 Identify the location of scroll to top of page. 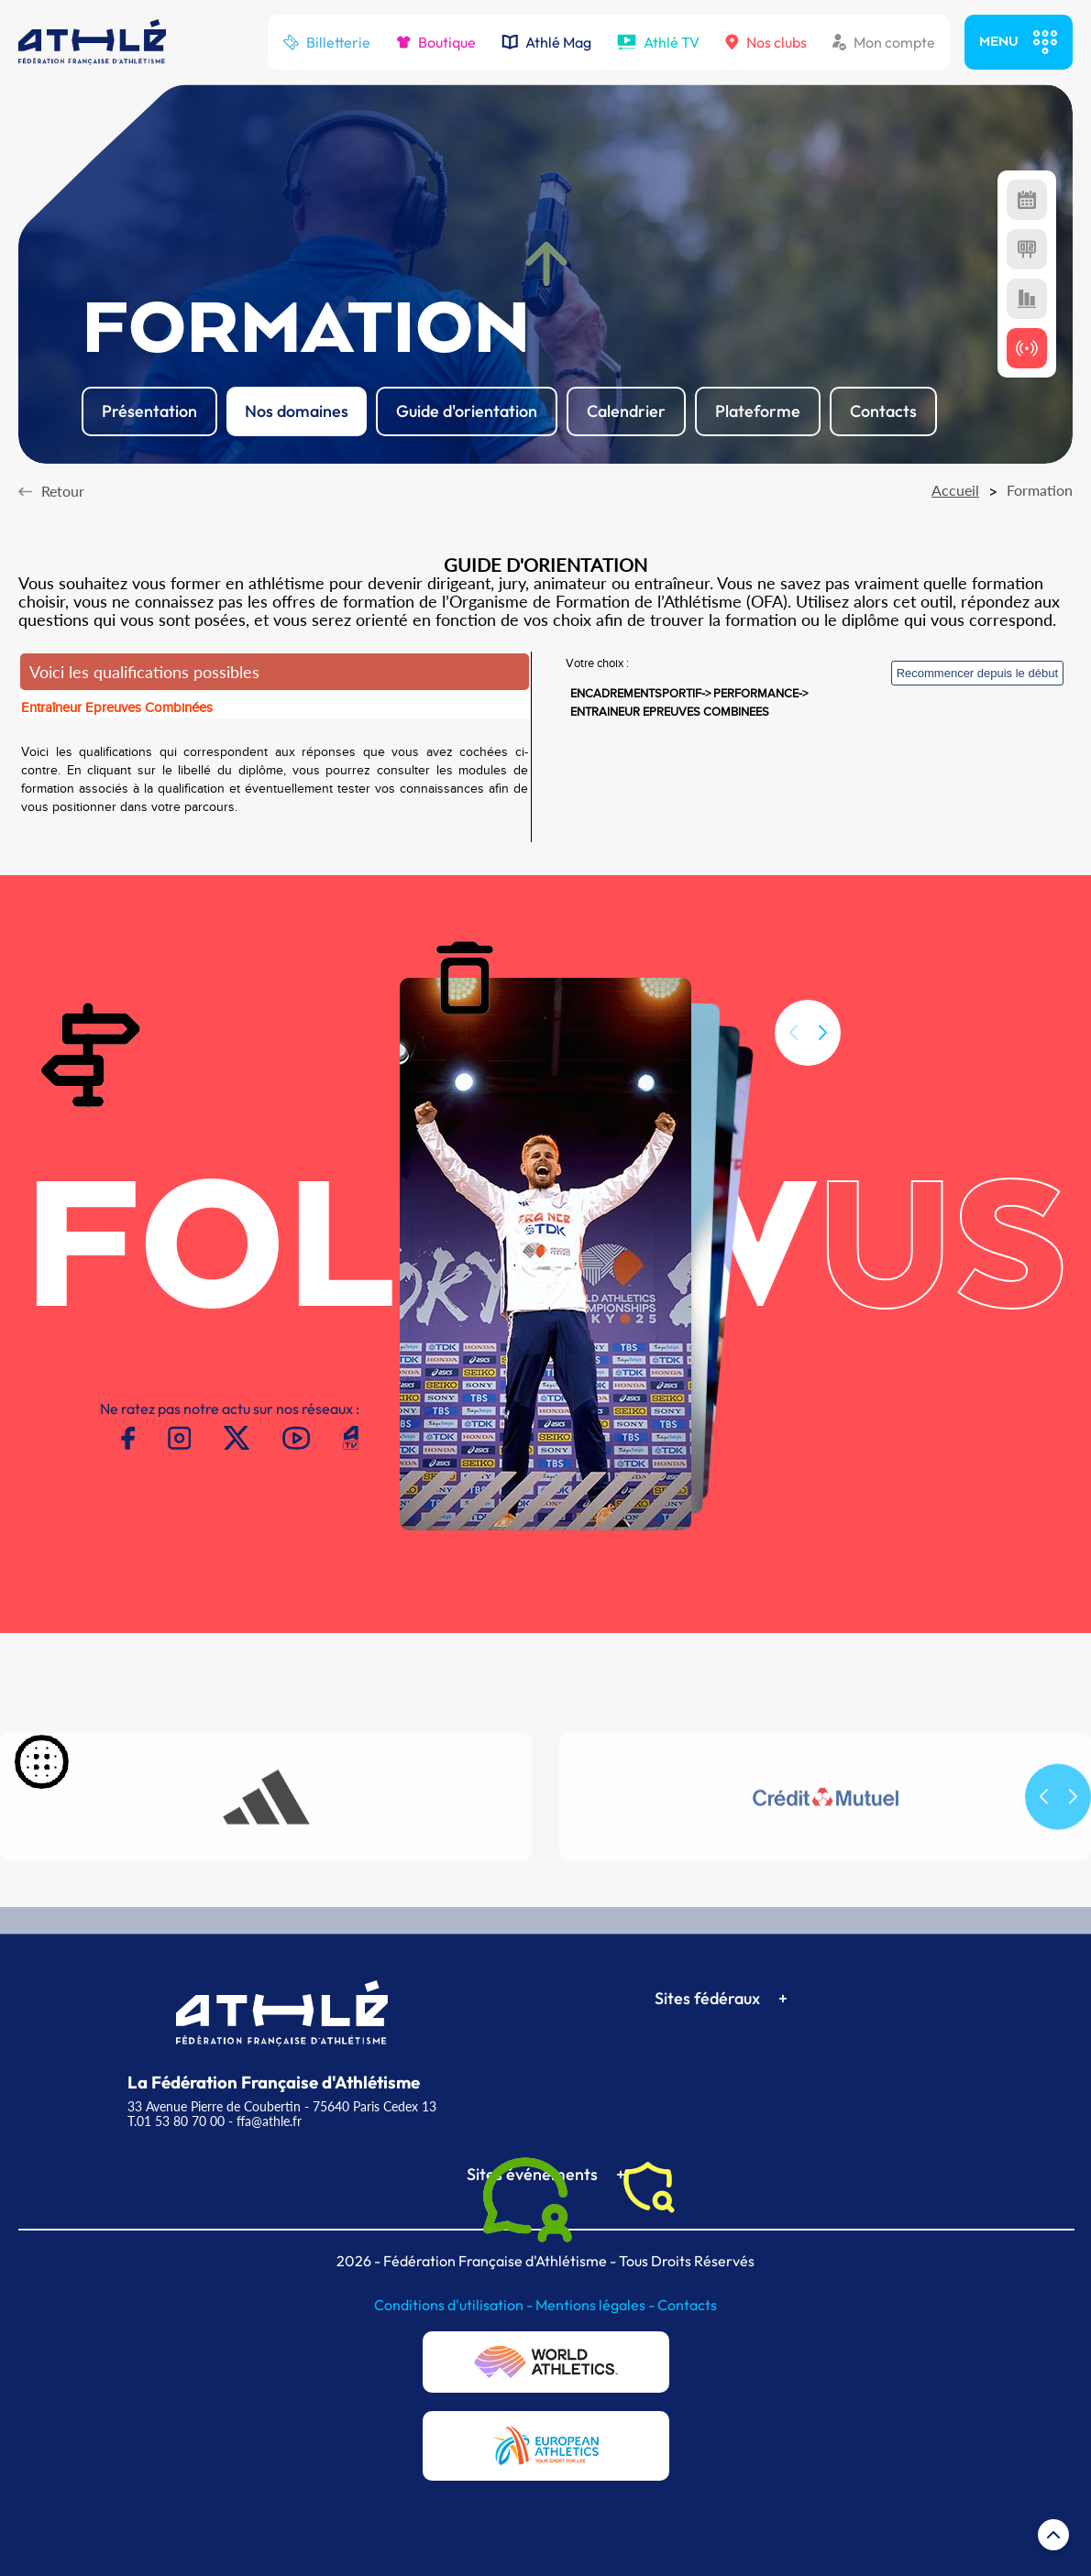
(546, 264).